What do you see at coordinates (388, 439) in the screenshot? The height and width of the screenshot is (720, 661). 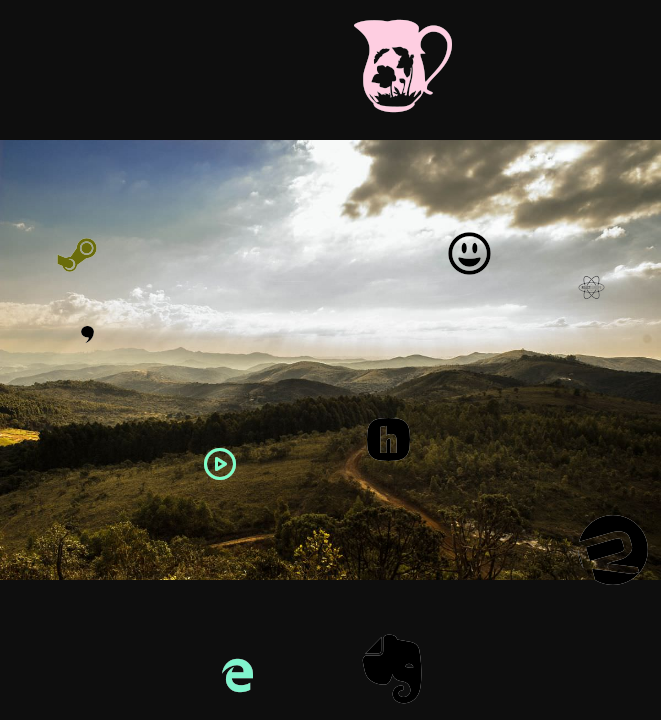 I see `Hack Club logo` at bounding box center [388, 439].